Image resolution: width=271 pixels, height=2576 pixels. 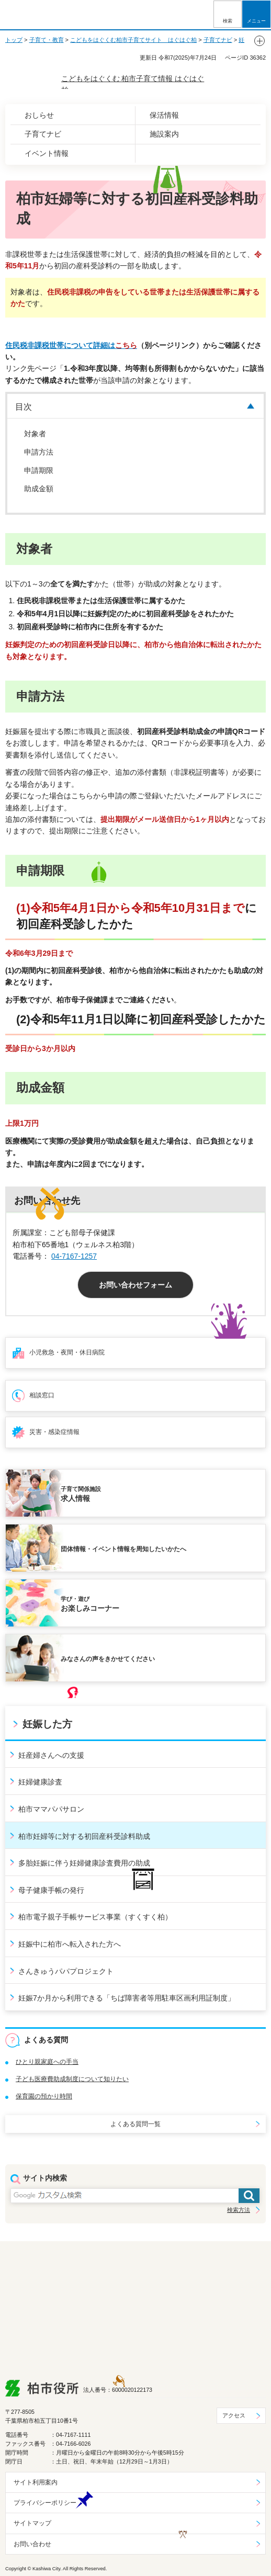 I want to click on snake or reptile character in a game, so click(x=73, y=1692).